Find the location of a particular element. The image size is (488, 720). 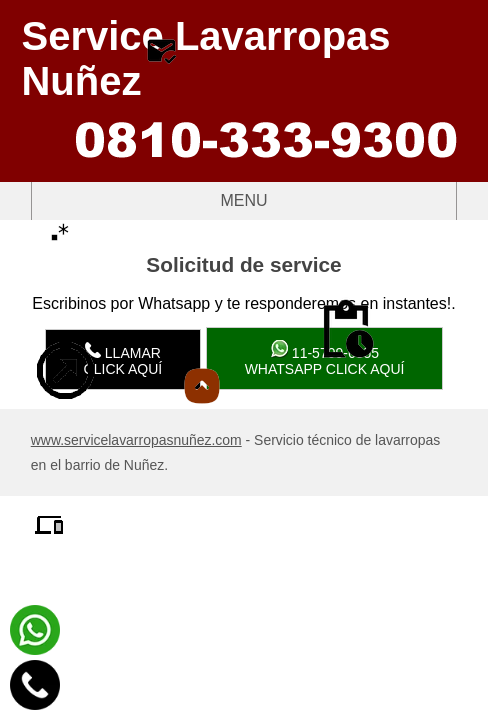

mark email as read is located at coordinates (161, 50).